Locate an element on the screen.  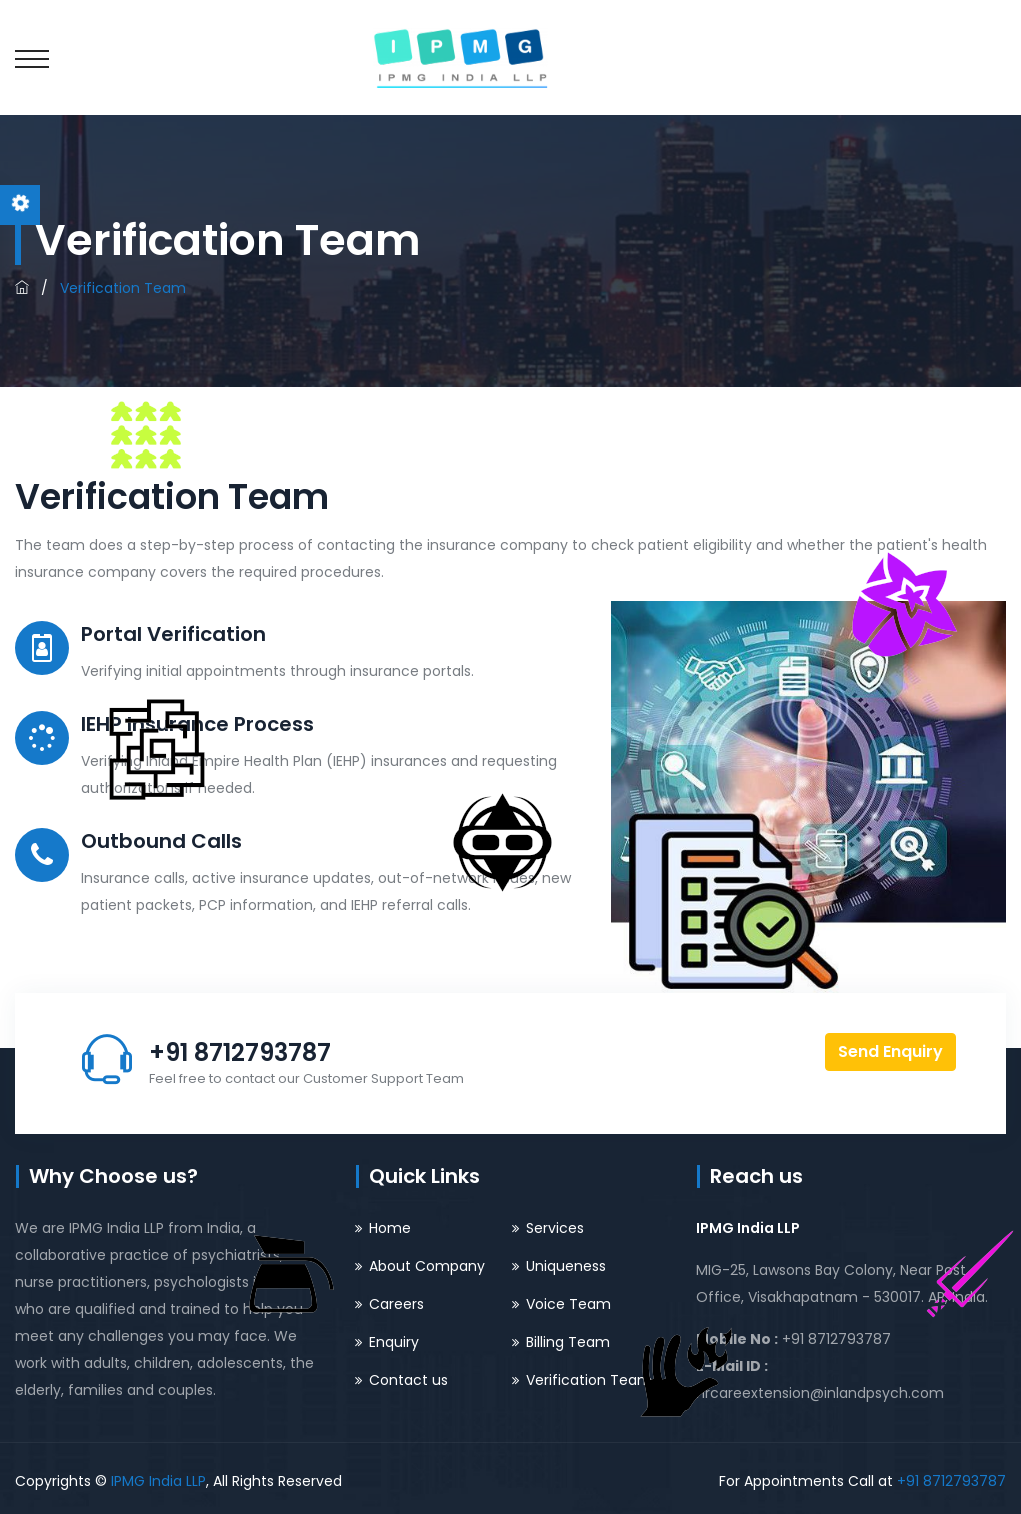
access puzzle or maze game is located at coordinates (156, 750).